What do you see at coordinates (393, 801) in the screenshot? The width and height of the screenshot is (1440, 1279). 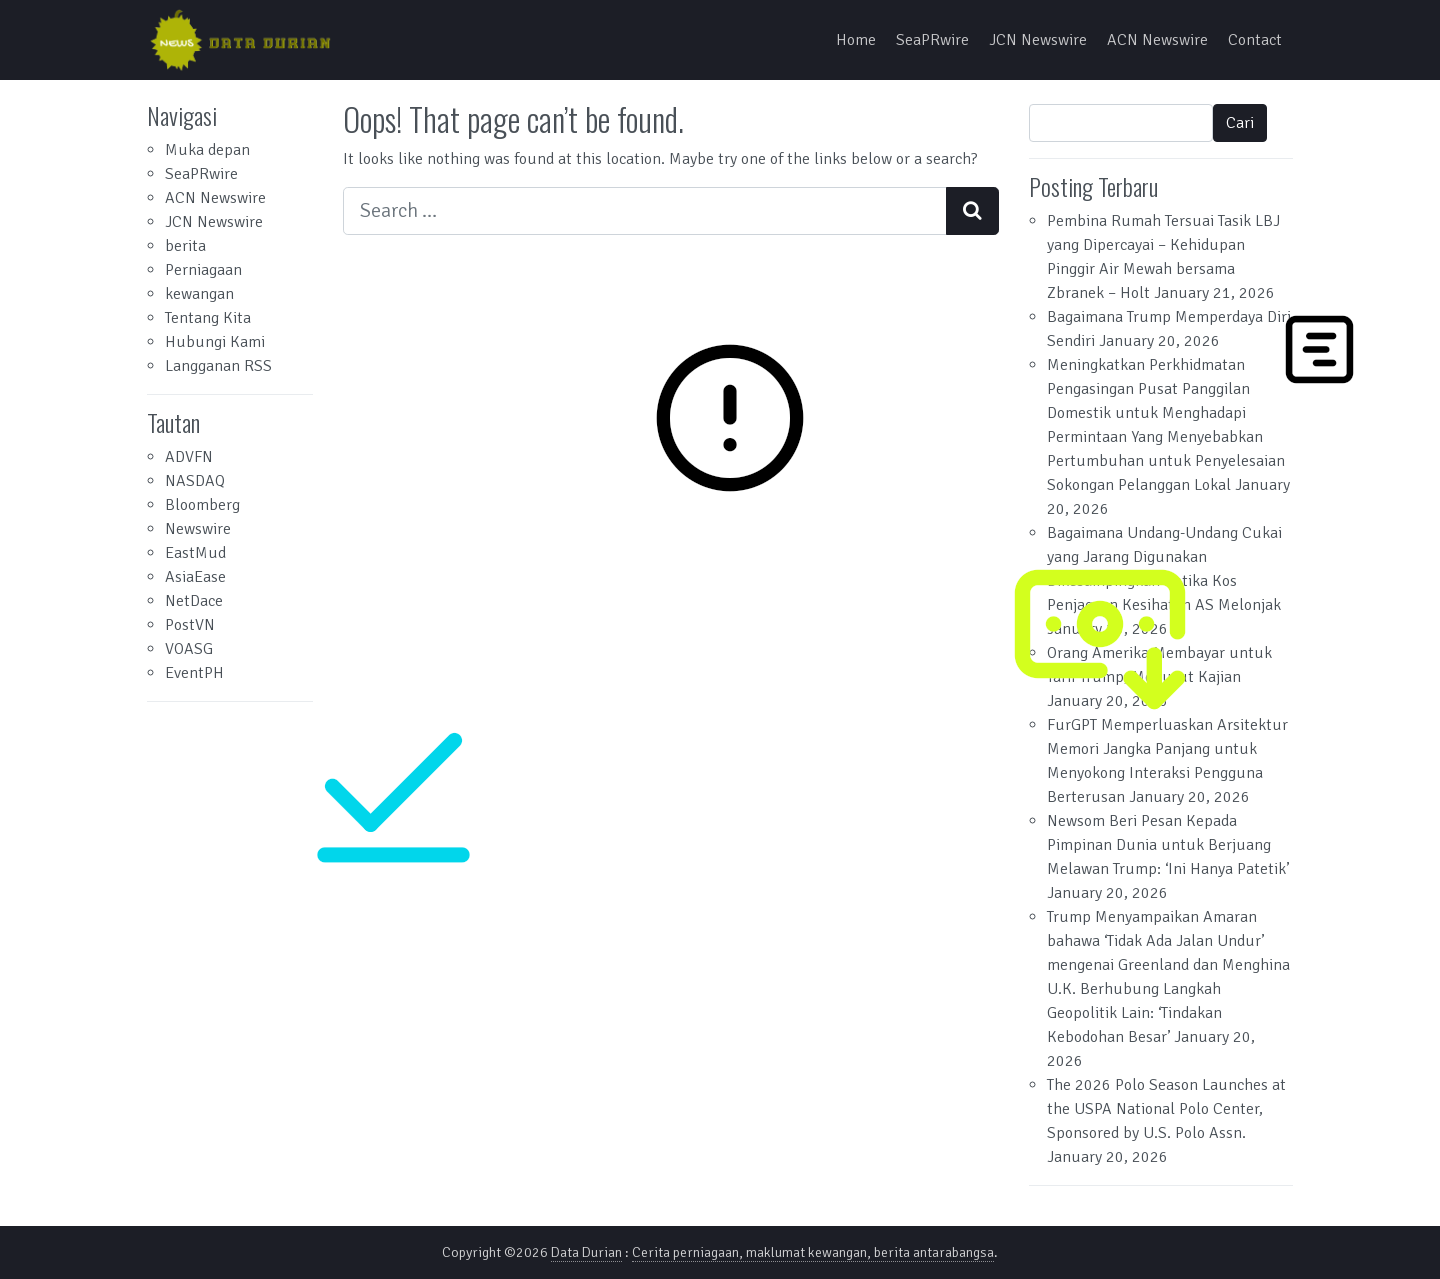 I see `confirm or submit an action` at bounding box center [393, 801].